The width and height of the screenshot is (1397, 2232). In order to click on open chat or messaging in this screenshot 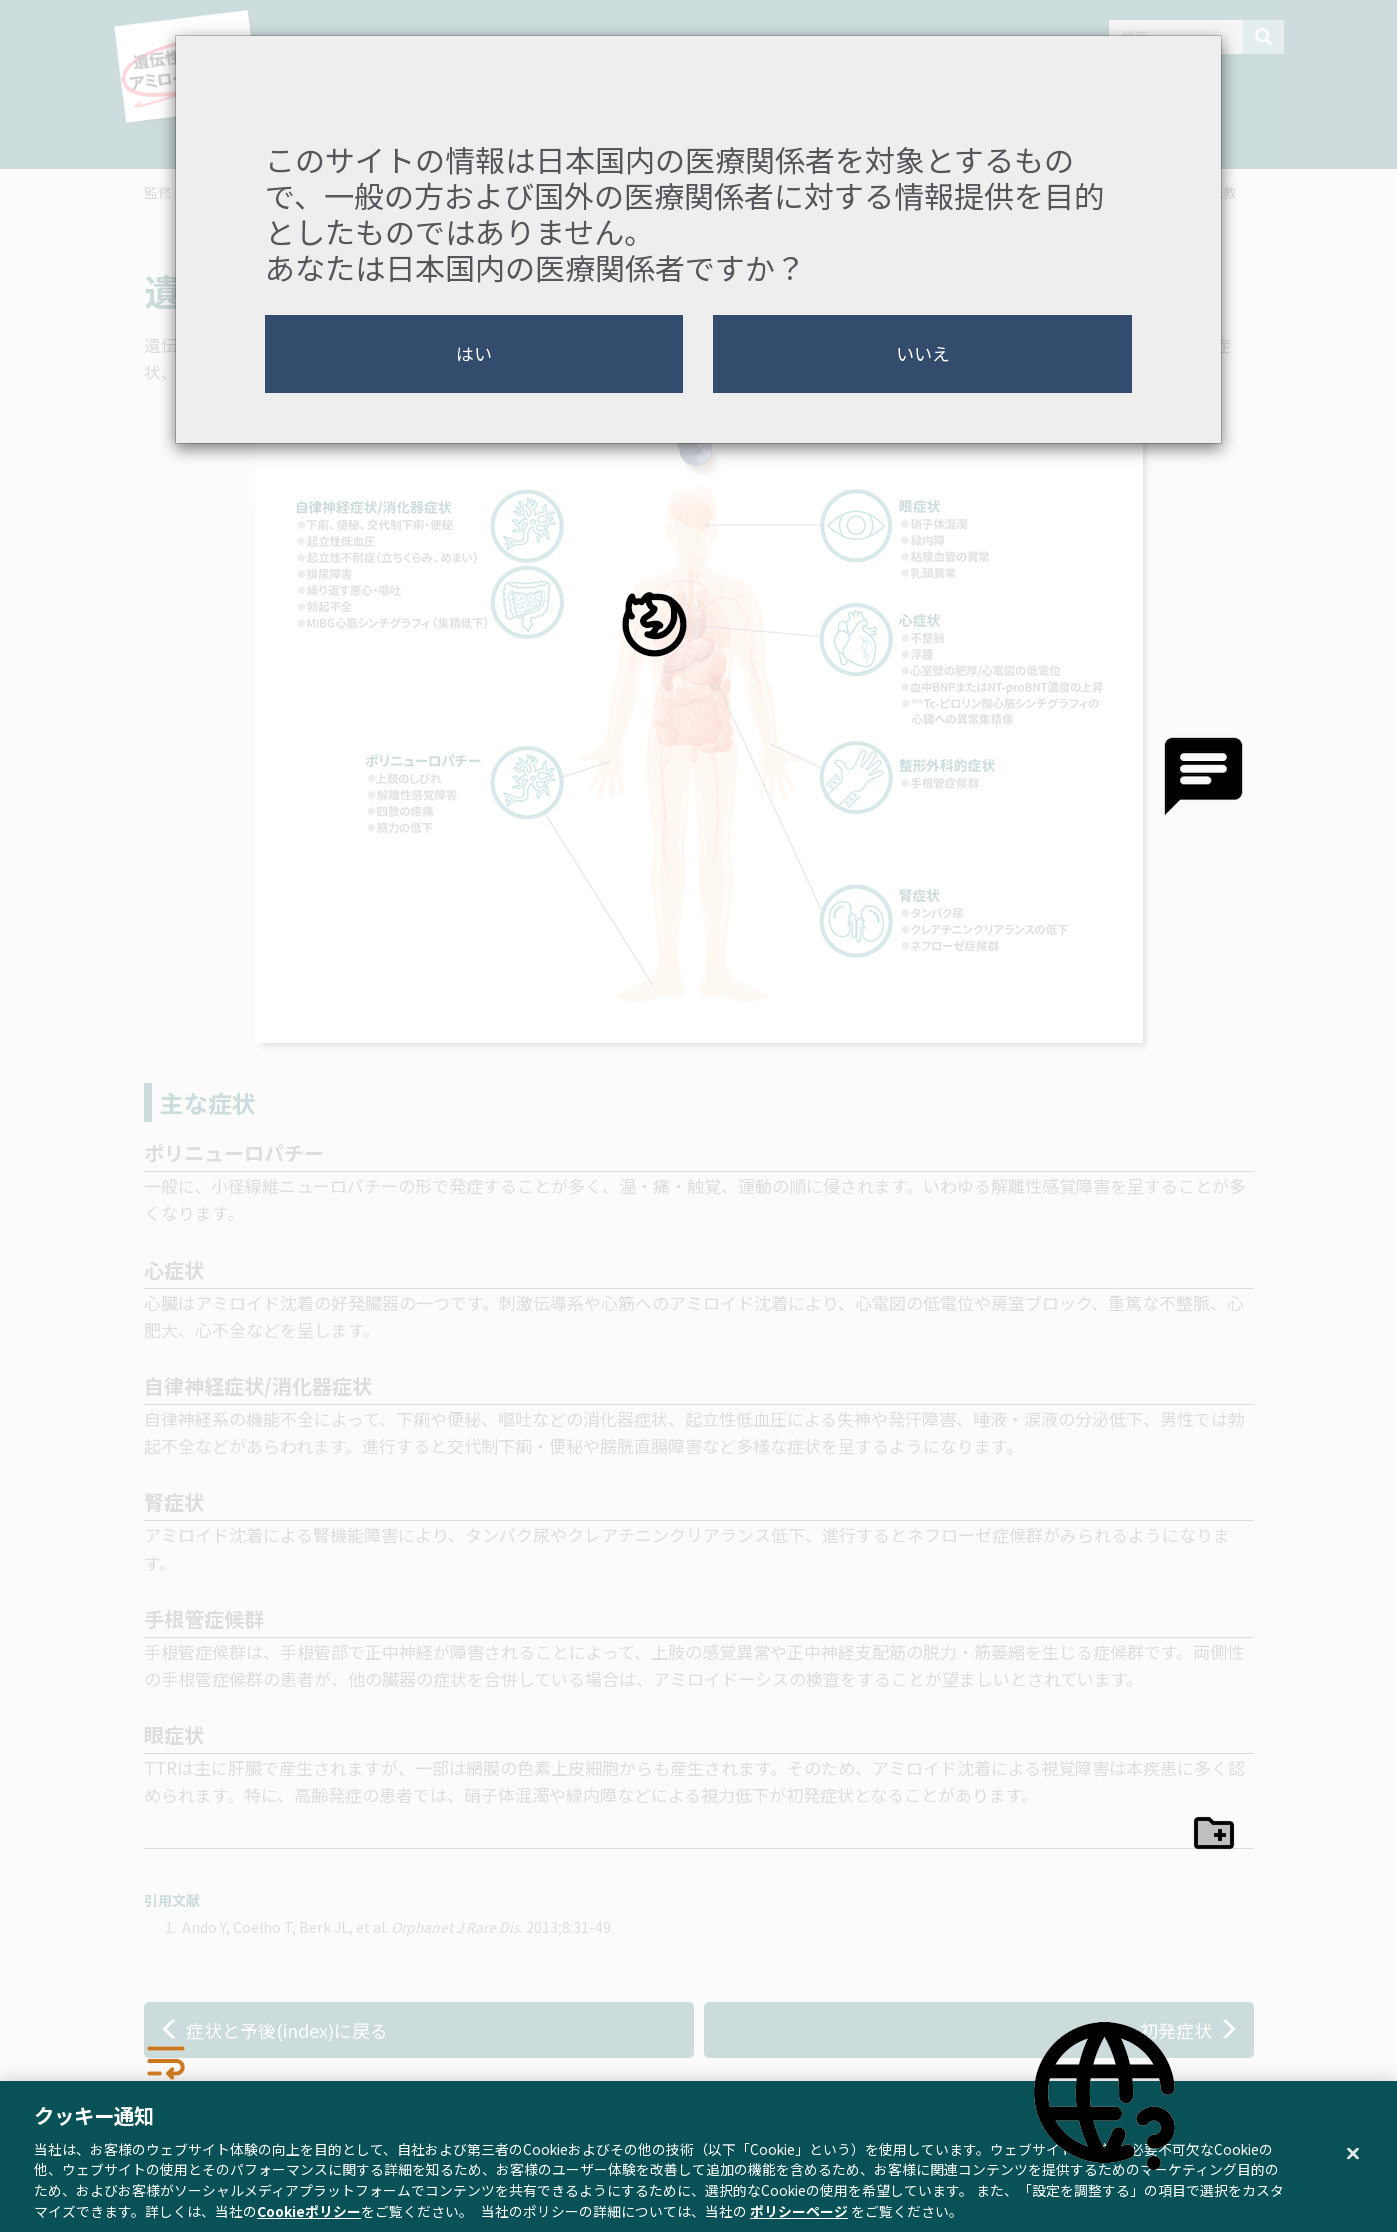, I will do `click(1203, 776)`.